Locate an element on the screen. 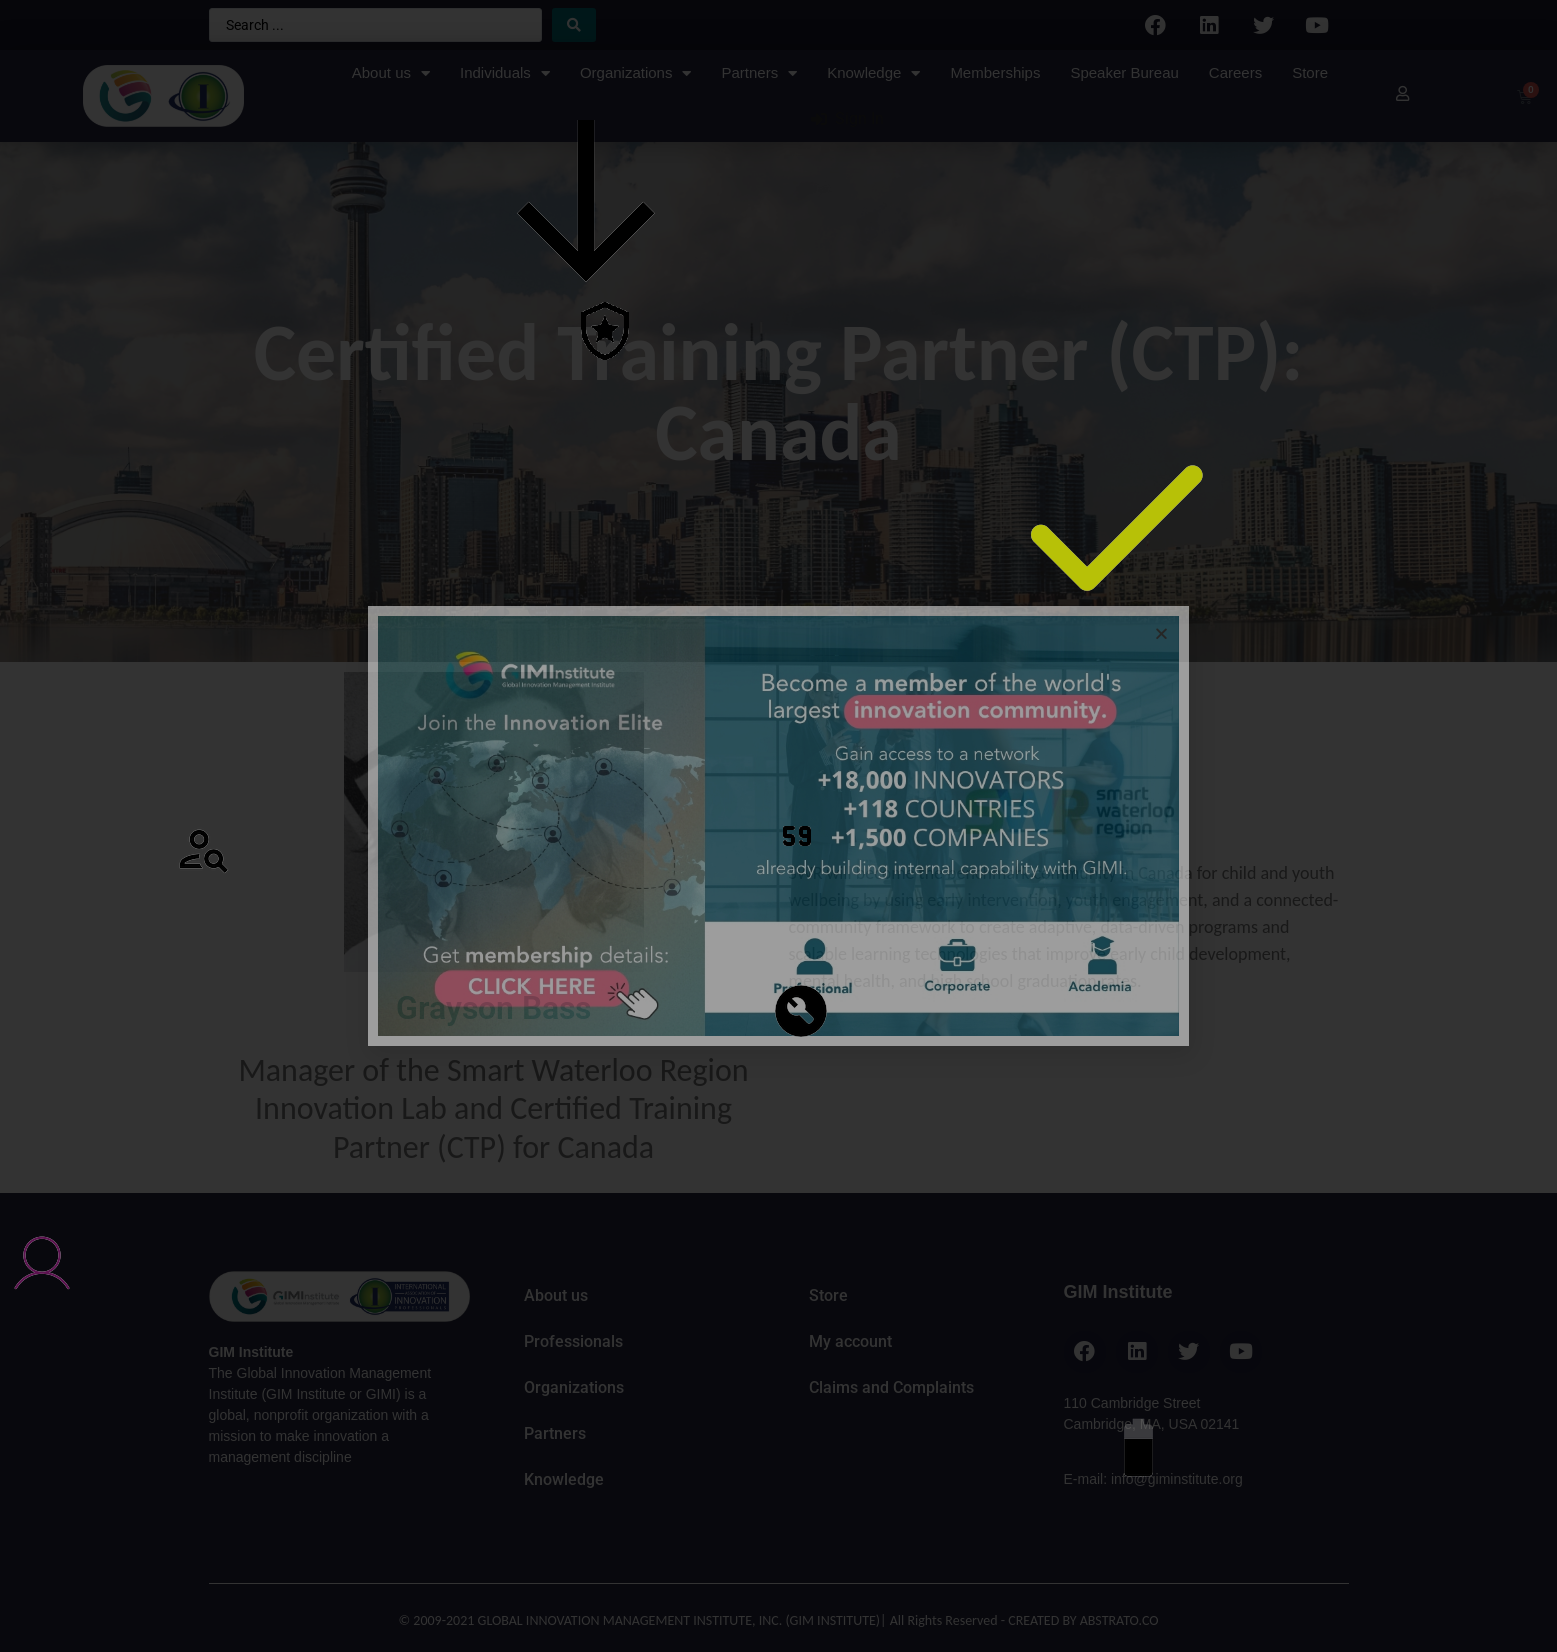 The height and width of the screenshot is (1652, 1557). scroll down or view more content is located at coordinates (586, 201).